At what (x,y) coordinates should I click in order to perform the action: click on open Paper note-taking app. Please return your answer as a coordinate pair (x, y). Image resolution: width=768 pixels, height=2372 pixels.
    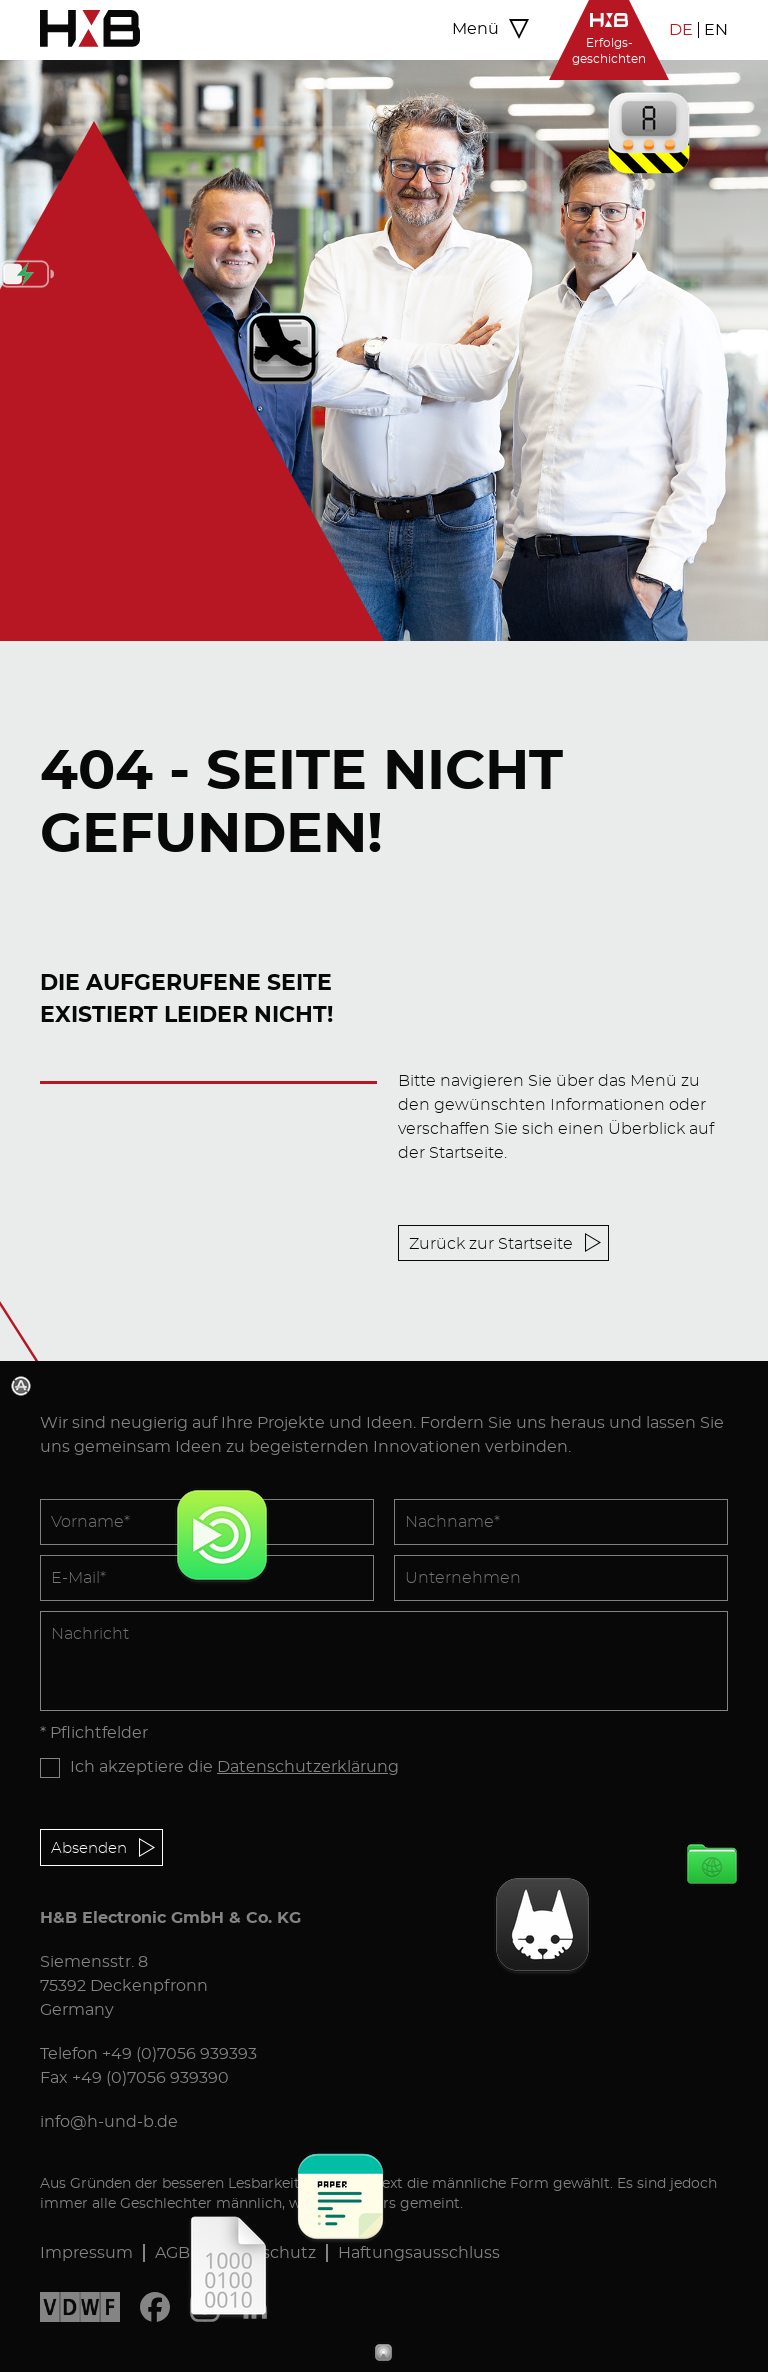
    Looking at the image, I should click on (340, 2196).